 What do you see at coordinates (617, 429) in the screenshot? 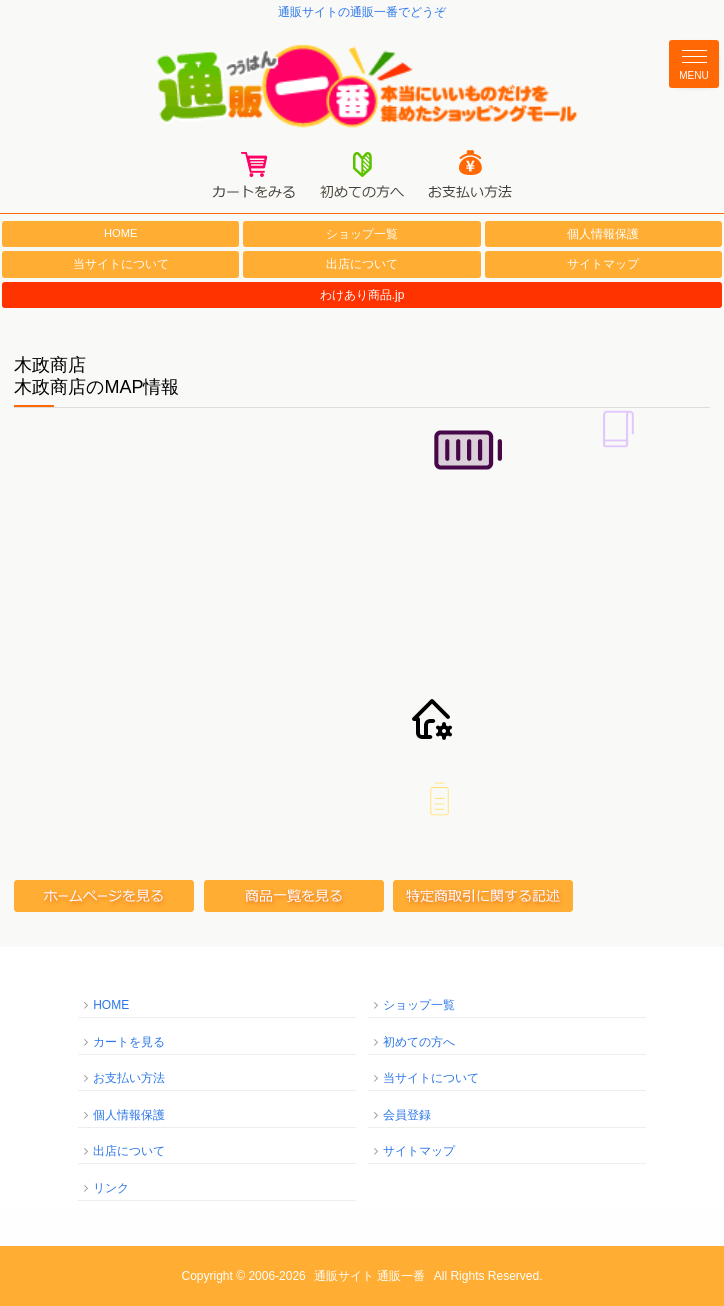
I see `view towel or linen amenities` at bounding box center [617, 429].